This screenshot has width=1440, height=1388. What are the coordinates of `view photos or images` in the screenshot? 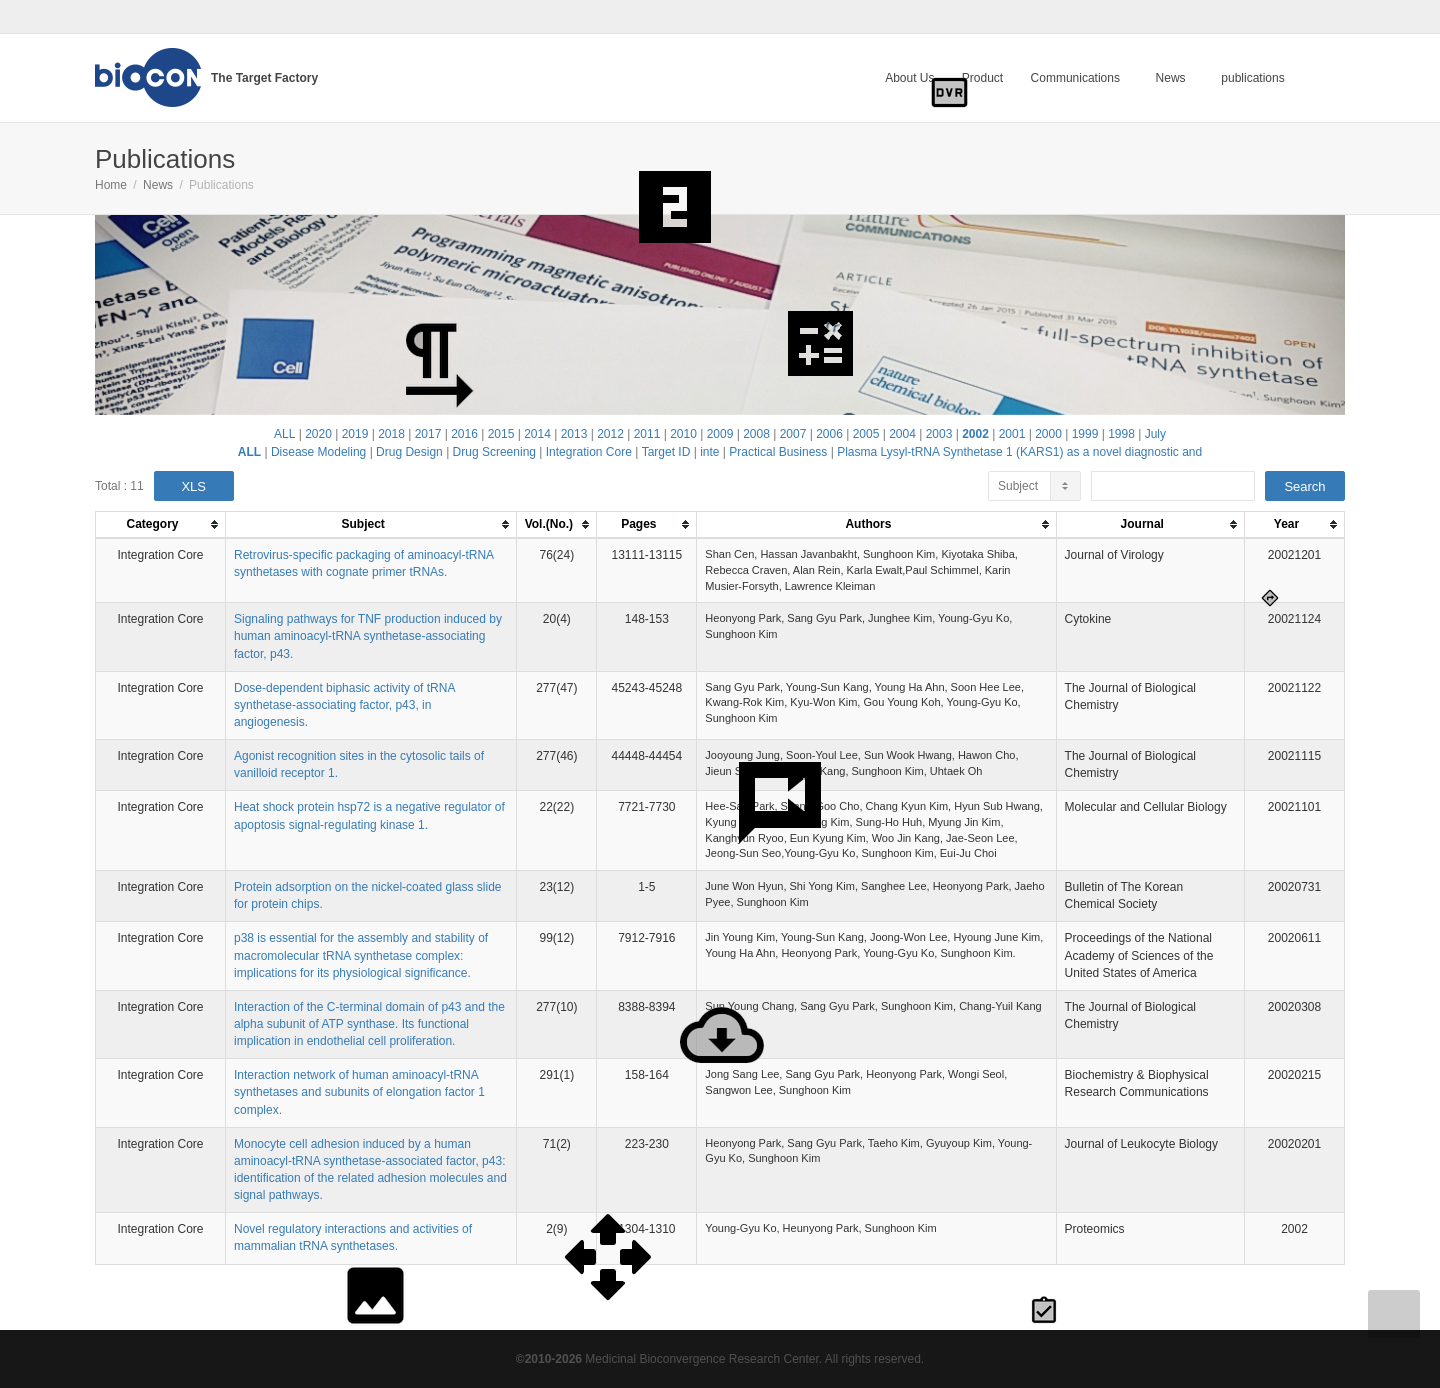 It's located at (375, 1295).